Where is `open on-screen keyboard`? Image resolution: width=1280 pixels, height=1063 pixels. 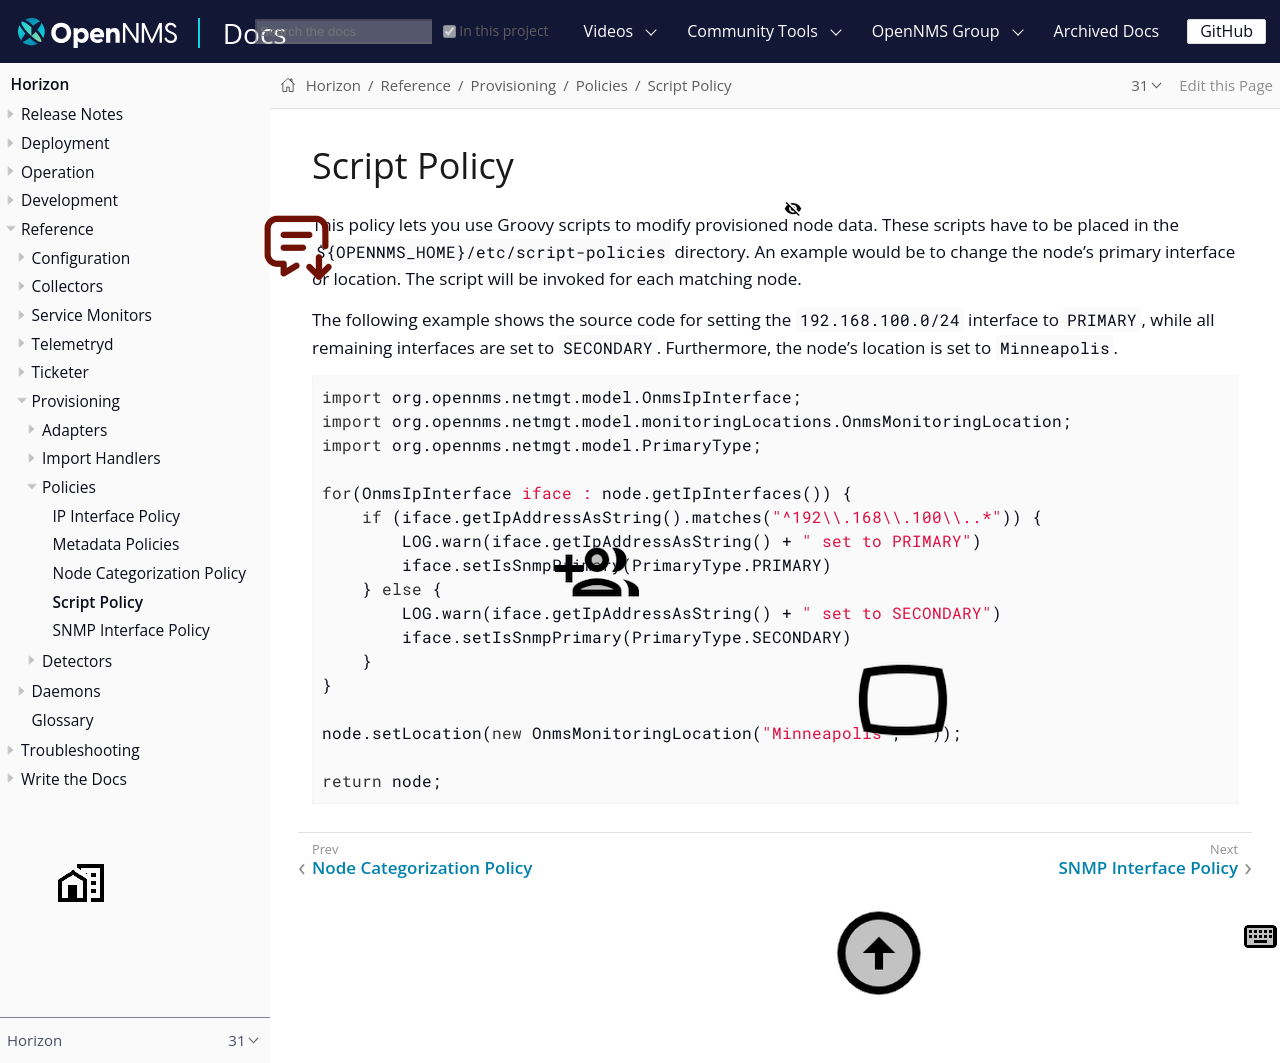 open on-screen keyboard is located at coordinates (1260, 936).